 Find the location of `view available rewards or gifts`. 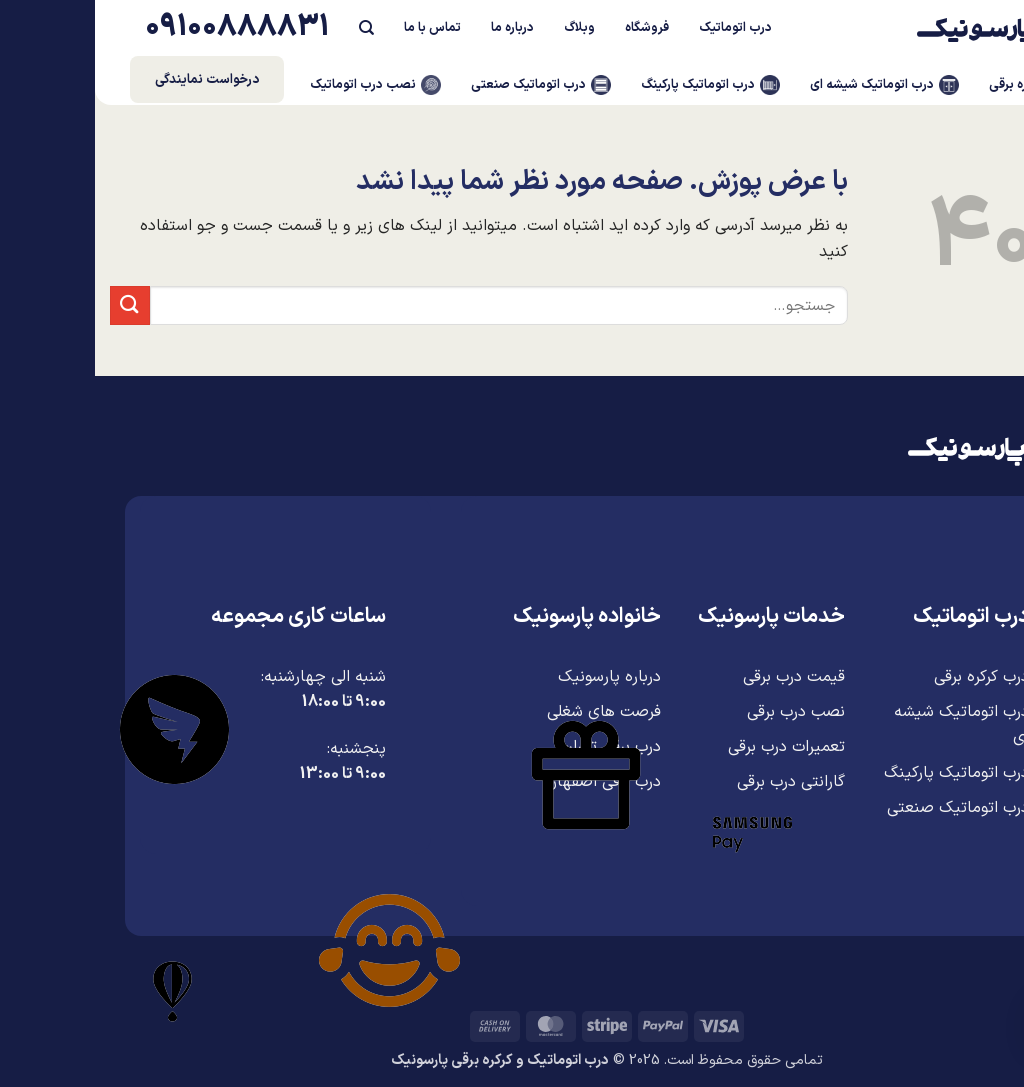

view available rewards or gifts is located at coordinates (586, 775).